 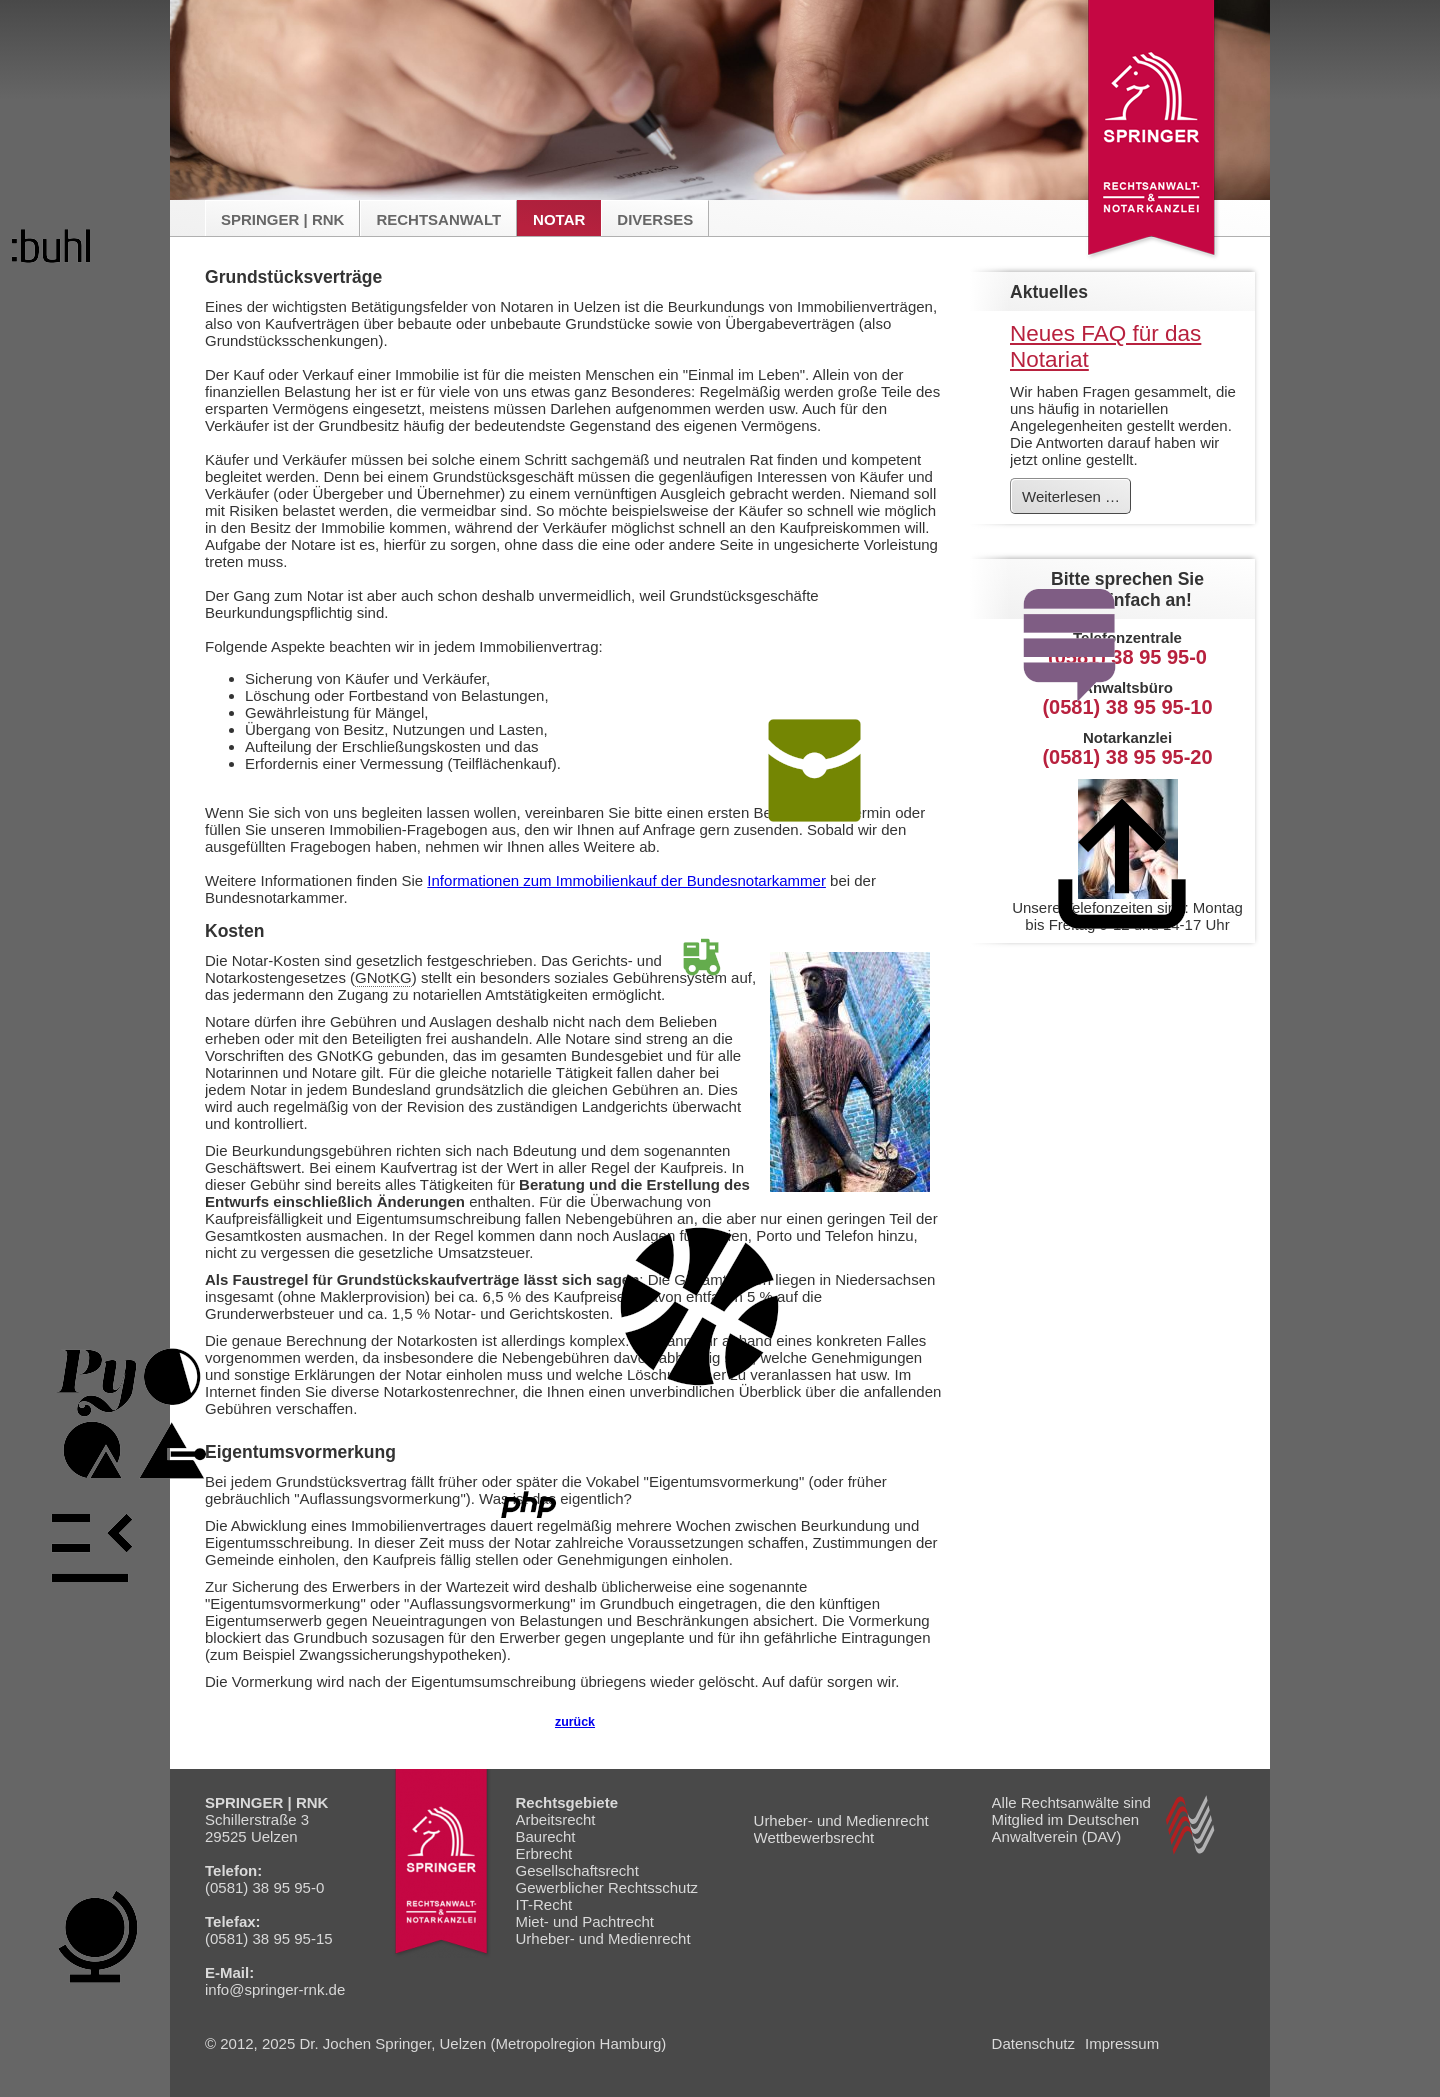 What do you see at coordinates (95, 1936) in the screenshot?
I see `switch to global or international settings` at bounding box center [95, 1936].